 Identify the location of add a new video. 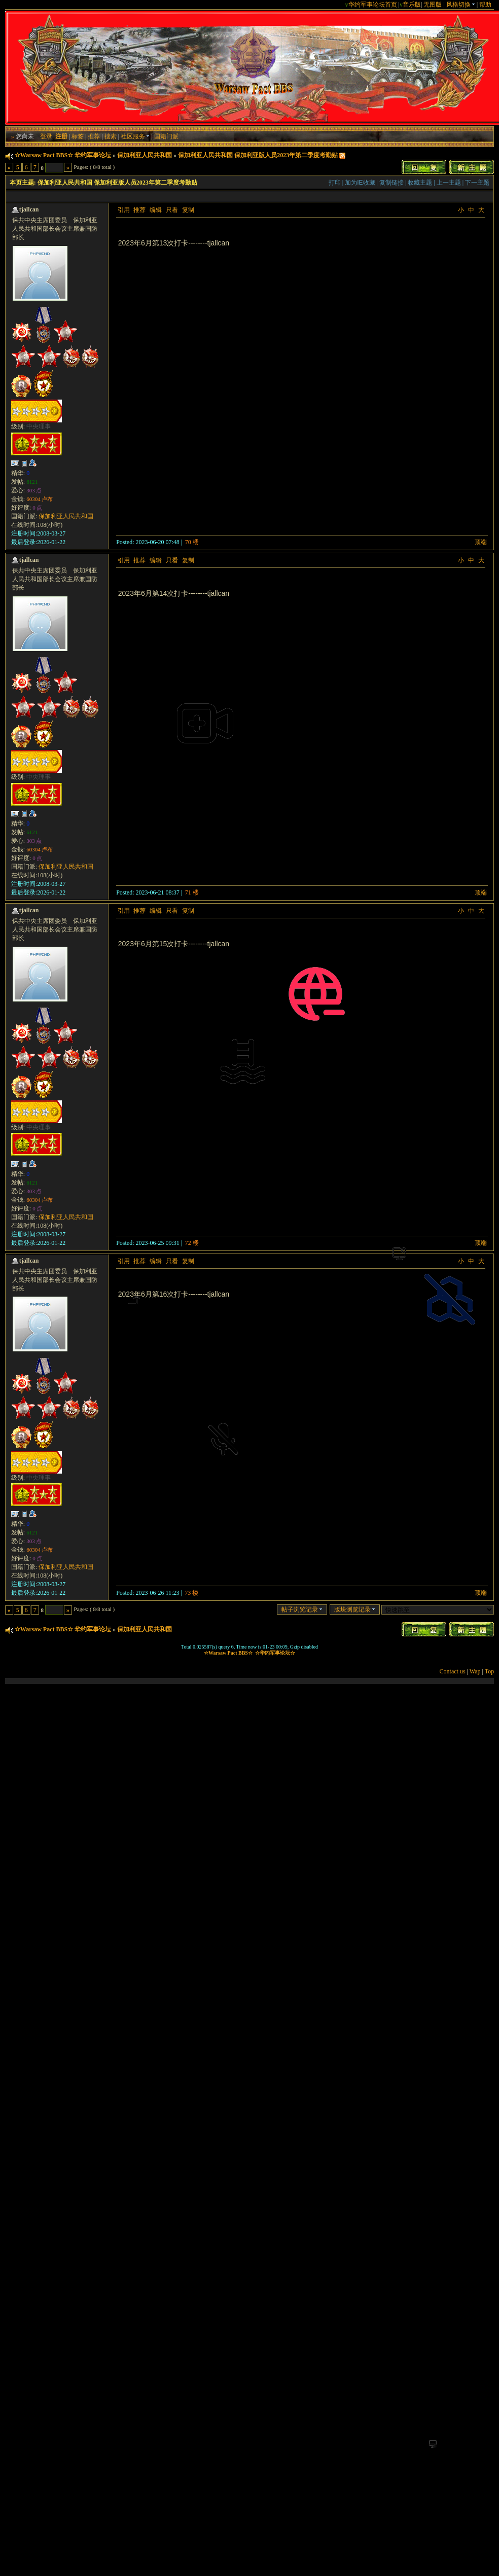
(205, 723).